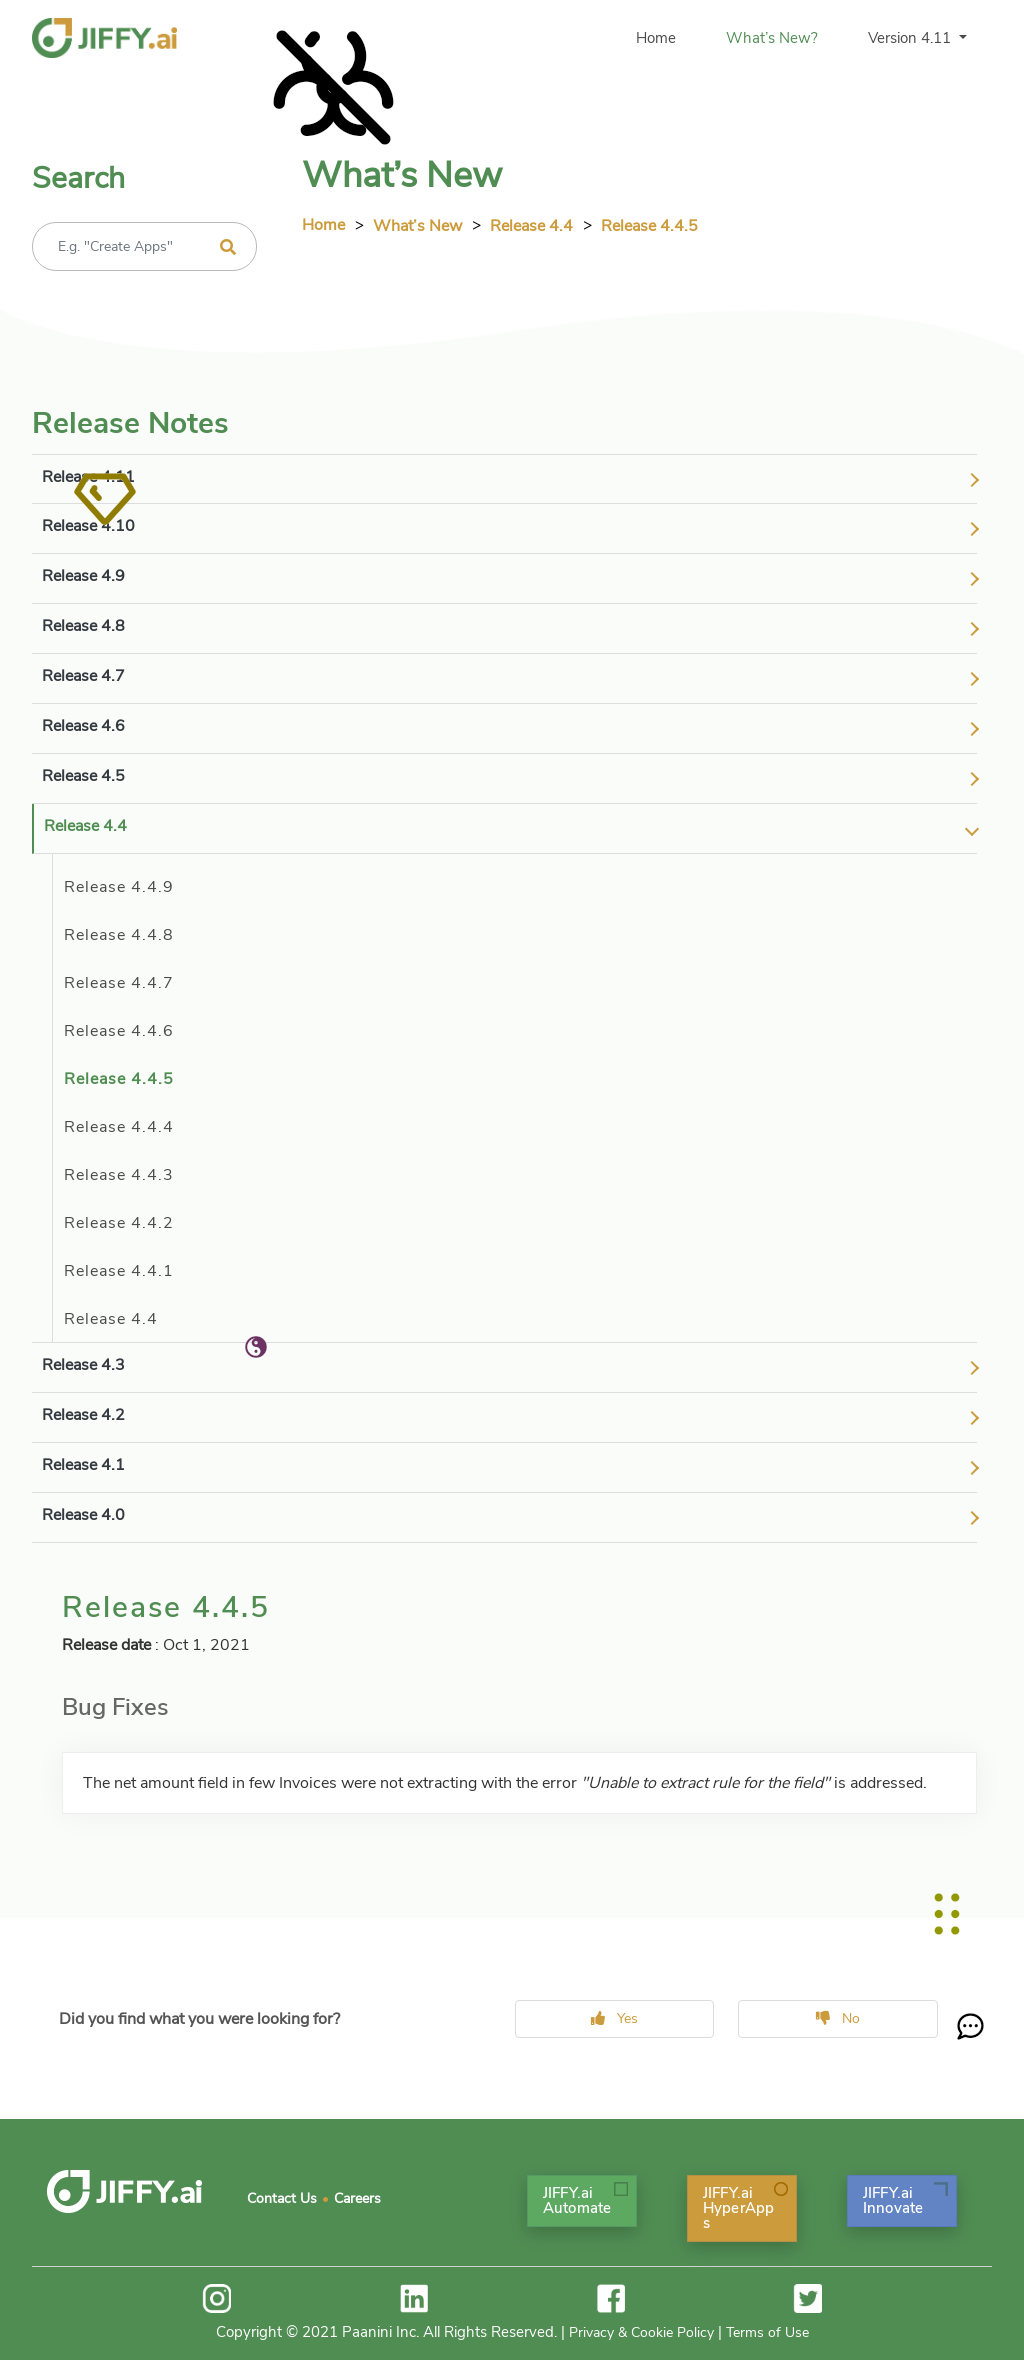  I want to click on open the comments section, so click(970, 2026).